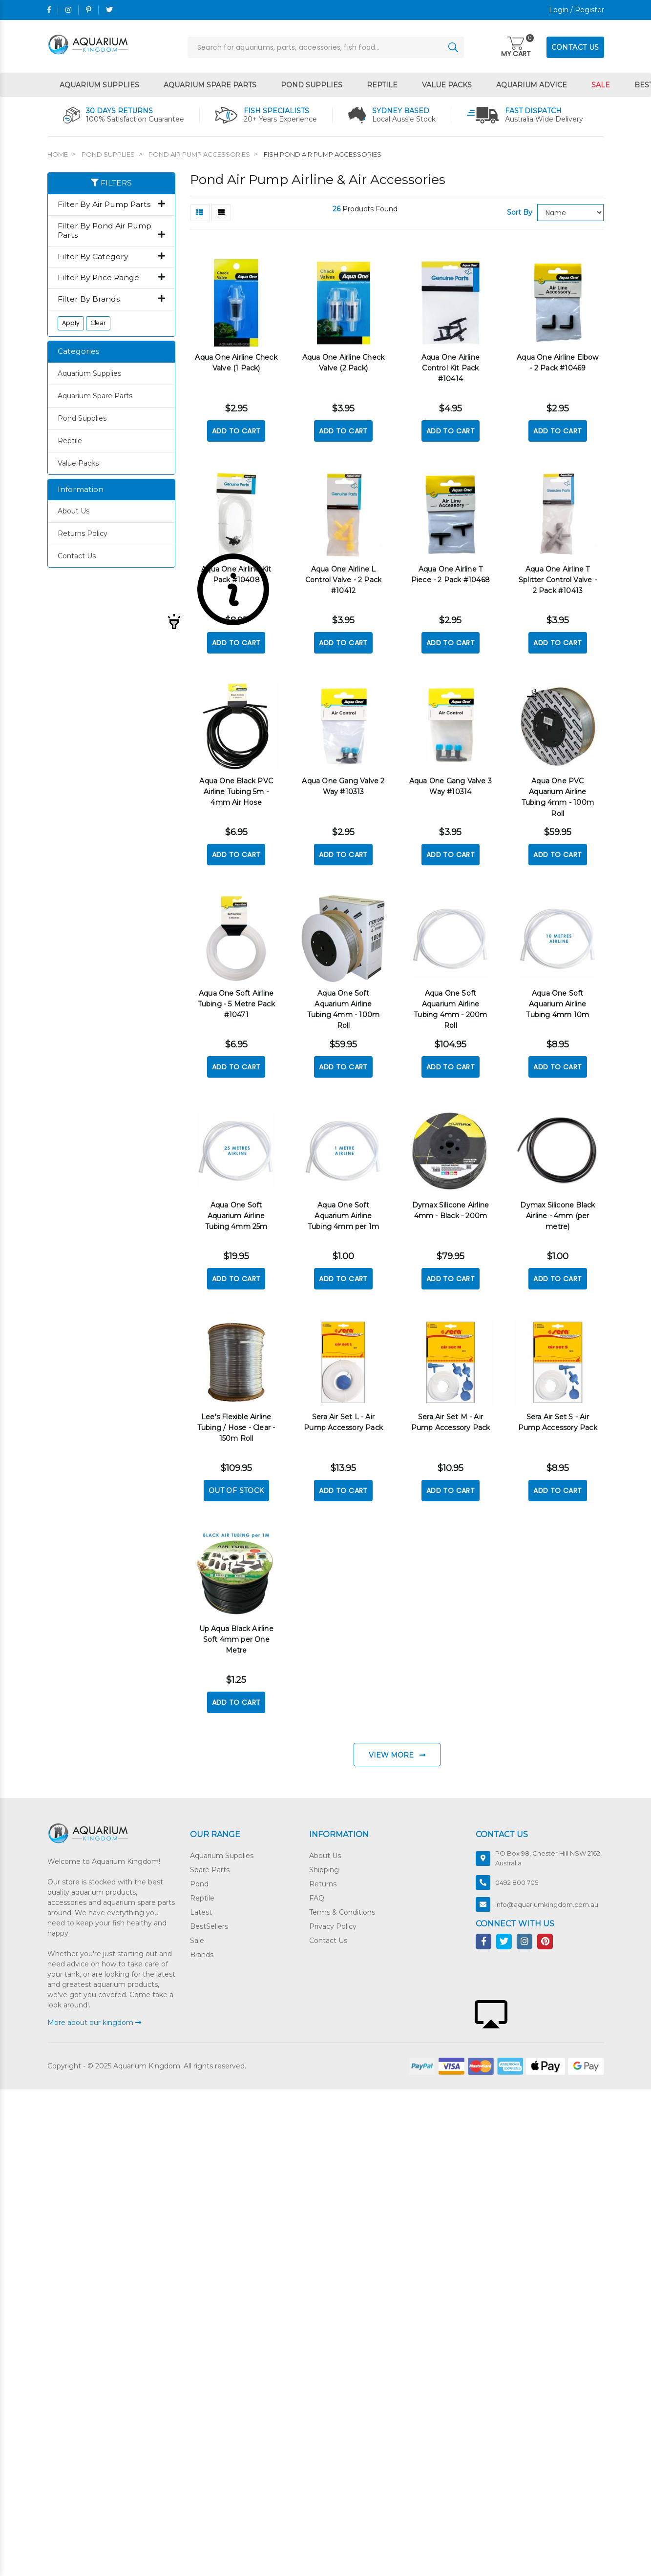 This screenshot has height=2576, width=651. I want to click on view more information or details, so click(233, 589).